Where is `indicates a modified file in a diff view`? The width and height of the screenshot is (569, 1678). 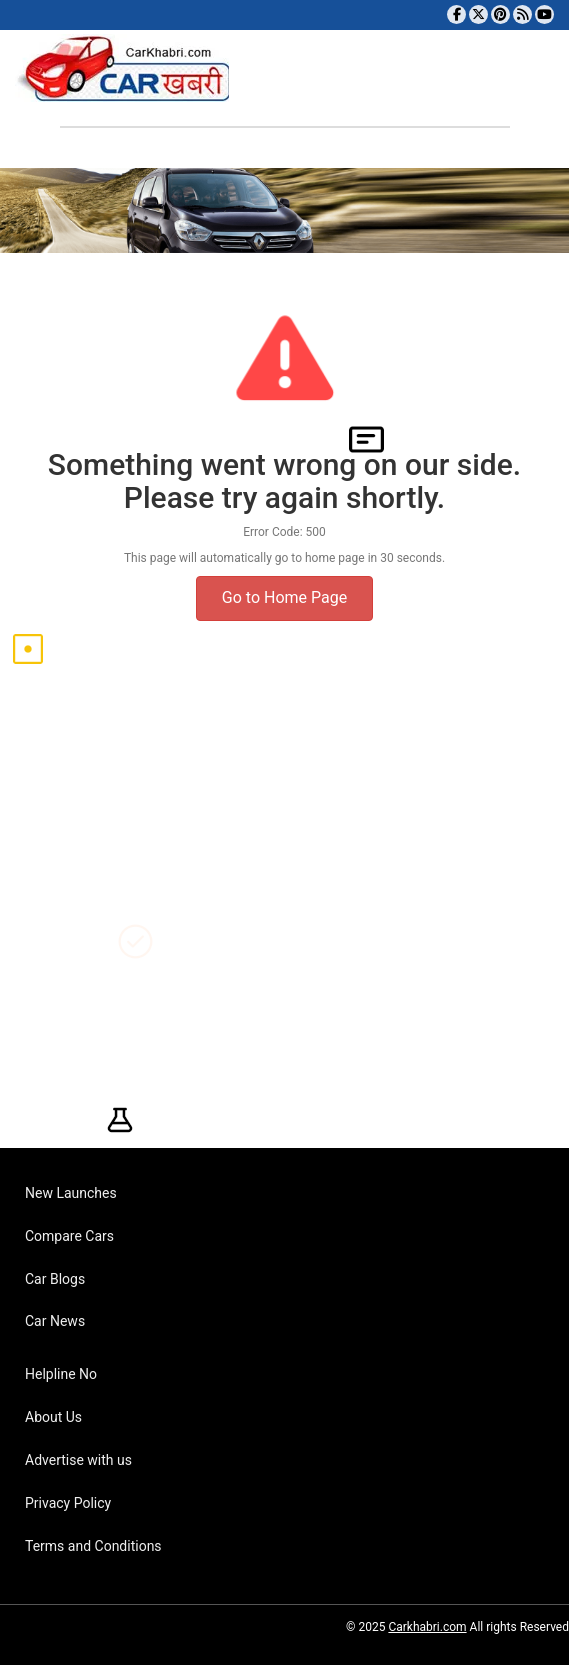 indicates a modified file in a diff view is located at coordinates (28, 649).